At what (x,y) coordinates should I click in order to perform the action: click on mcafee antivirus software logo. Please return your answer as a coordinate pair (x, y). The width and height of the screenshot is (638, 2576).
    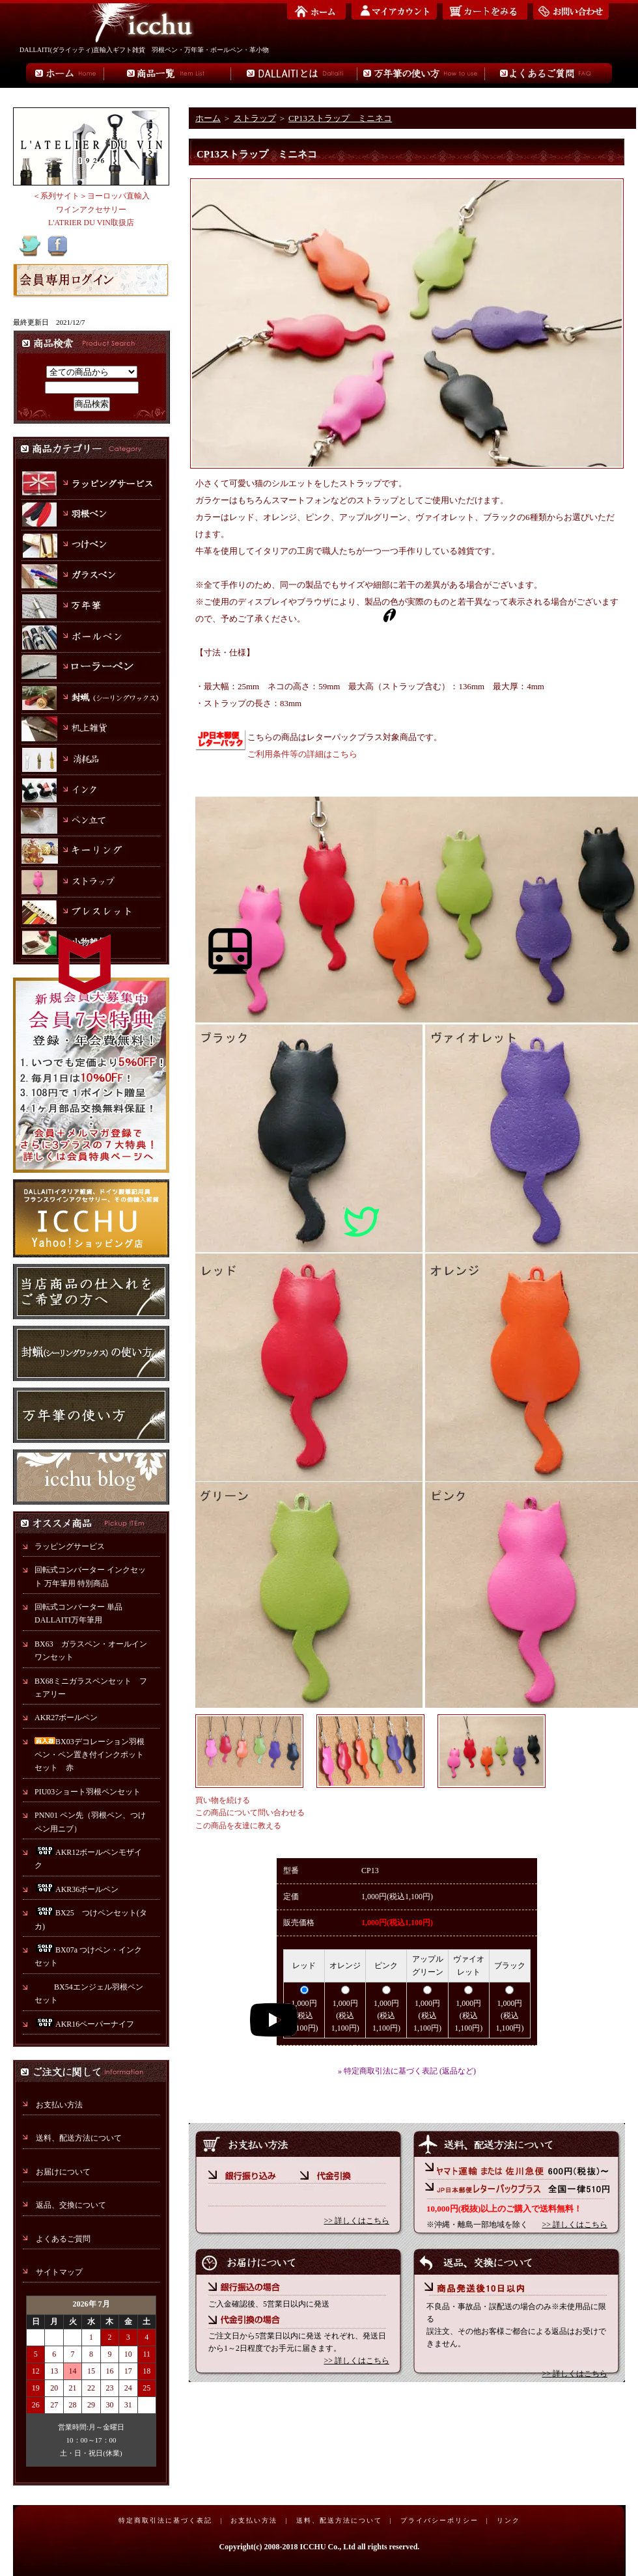
    Looking at the image, I should click on (85, 965).